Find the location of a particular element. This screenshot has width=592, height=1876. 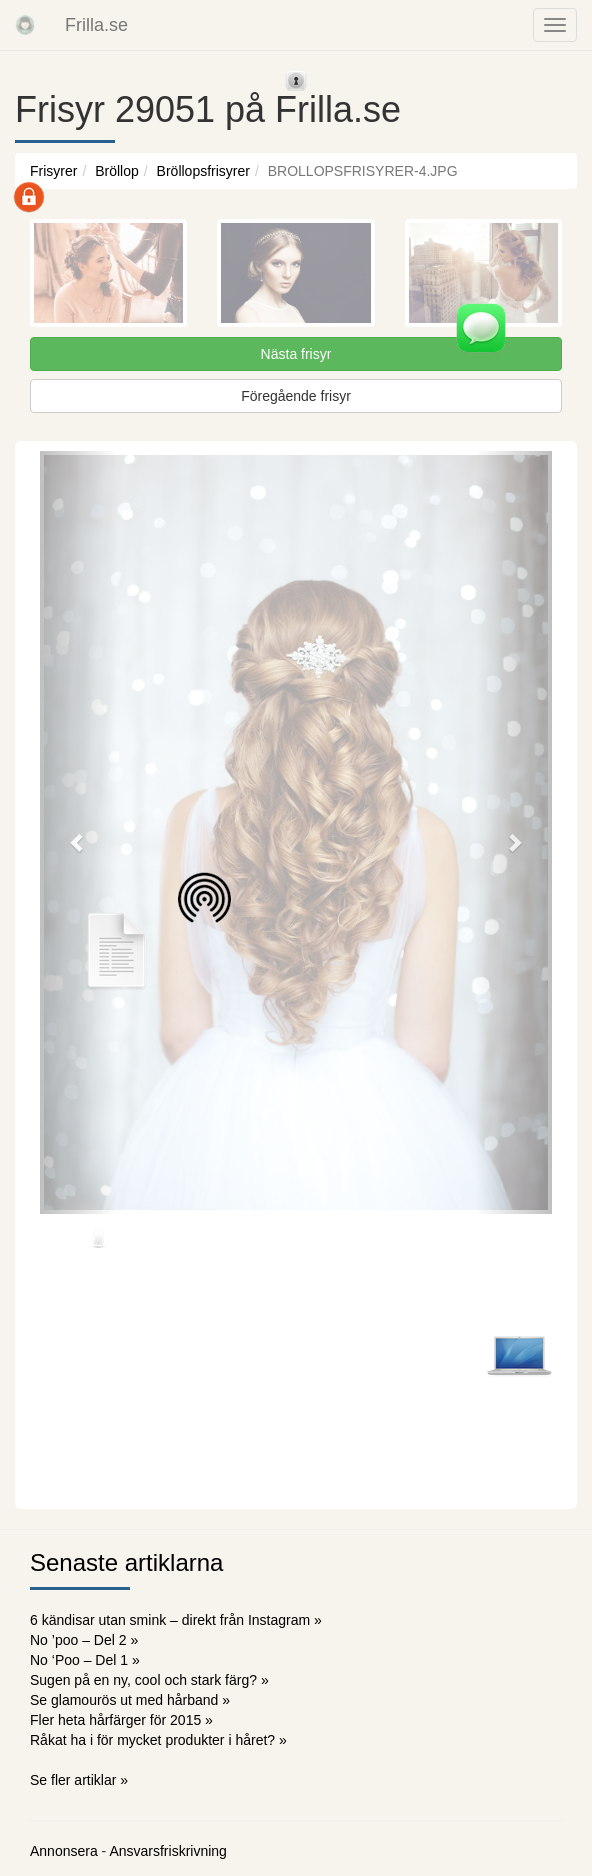

represents a powerbook g4 laptop device is located at coordinates (519, 1353).